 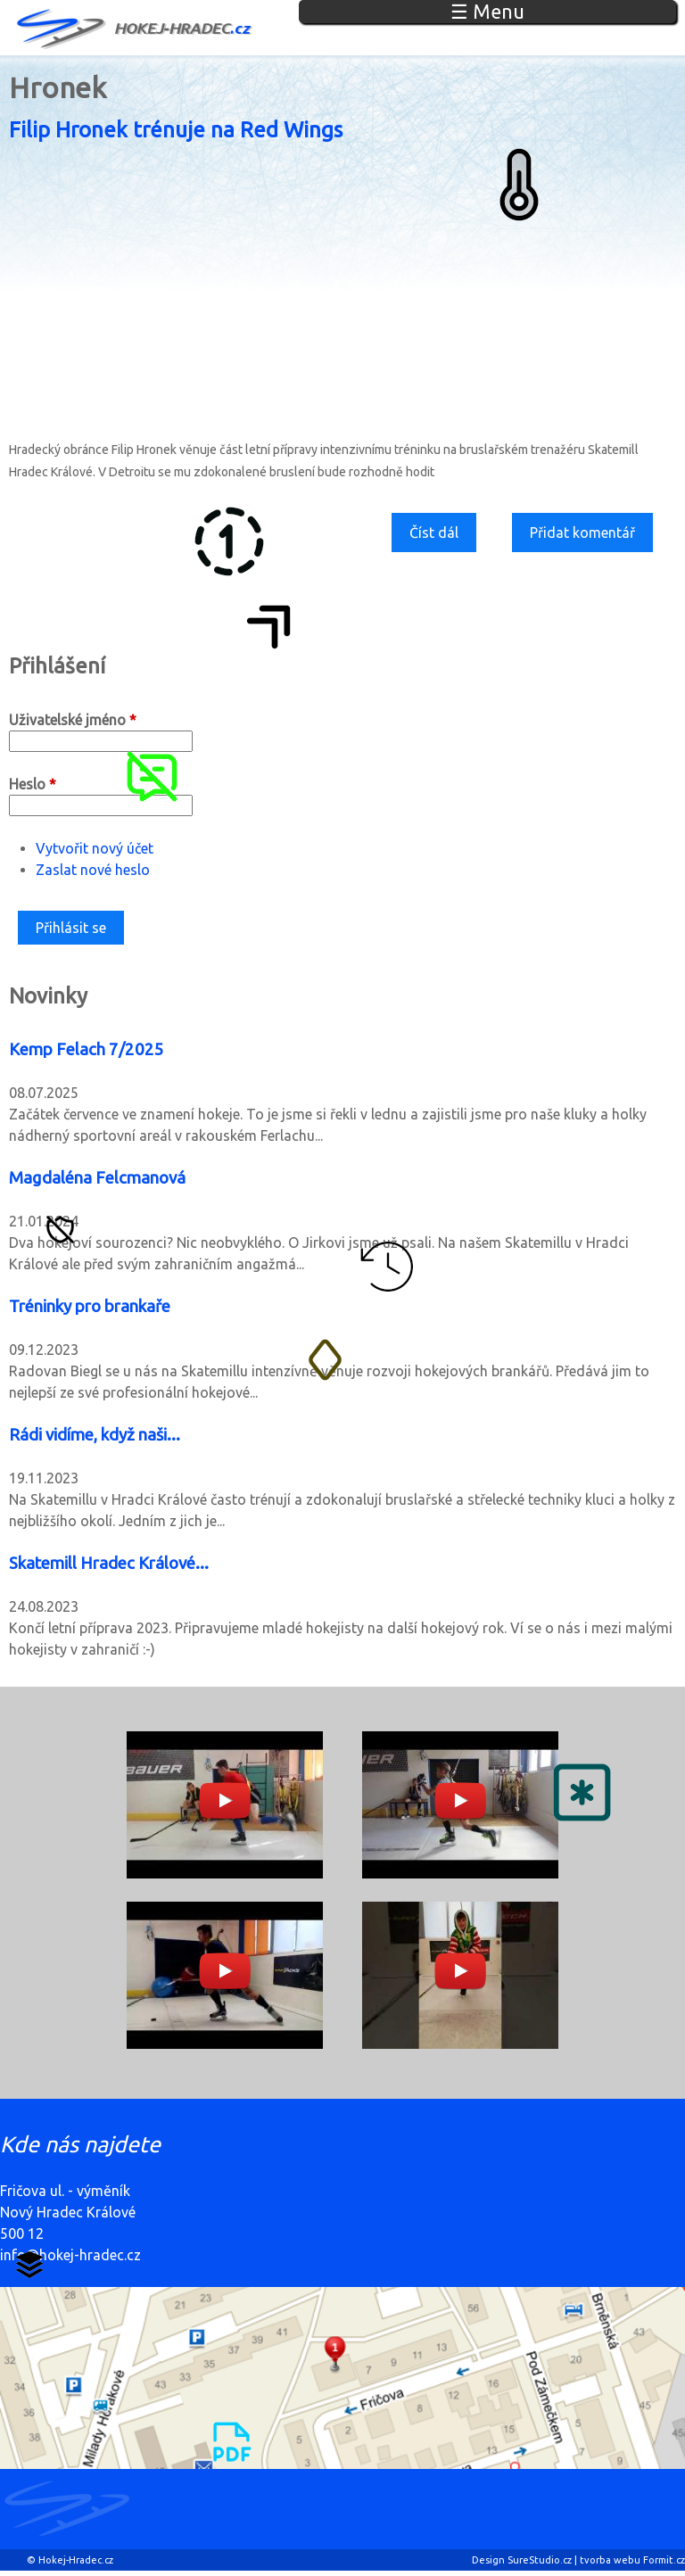 I want to click on indicates step one in a multi-step process, so click(x=229, y=541).